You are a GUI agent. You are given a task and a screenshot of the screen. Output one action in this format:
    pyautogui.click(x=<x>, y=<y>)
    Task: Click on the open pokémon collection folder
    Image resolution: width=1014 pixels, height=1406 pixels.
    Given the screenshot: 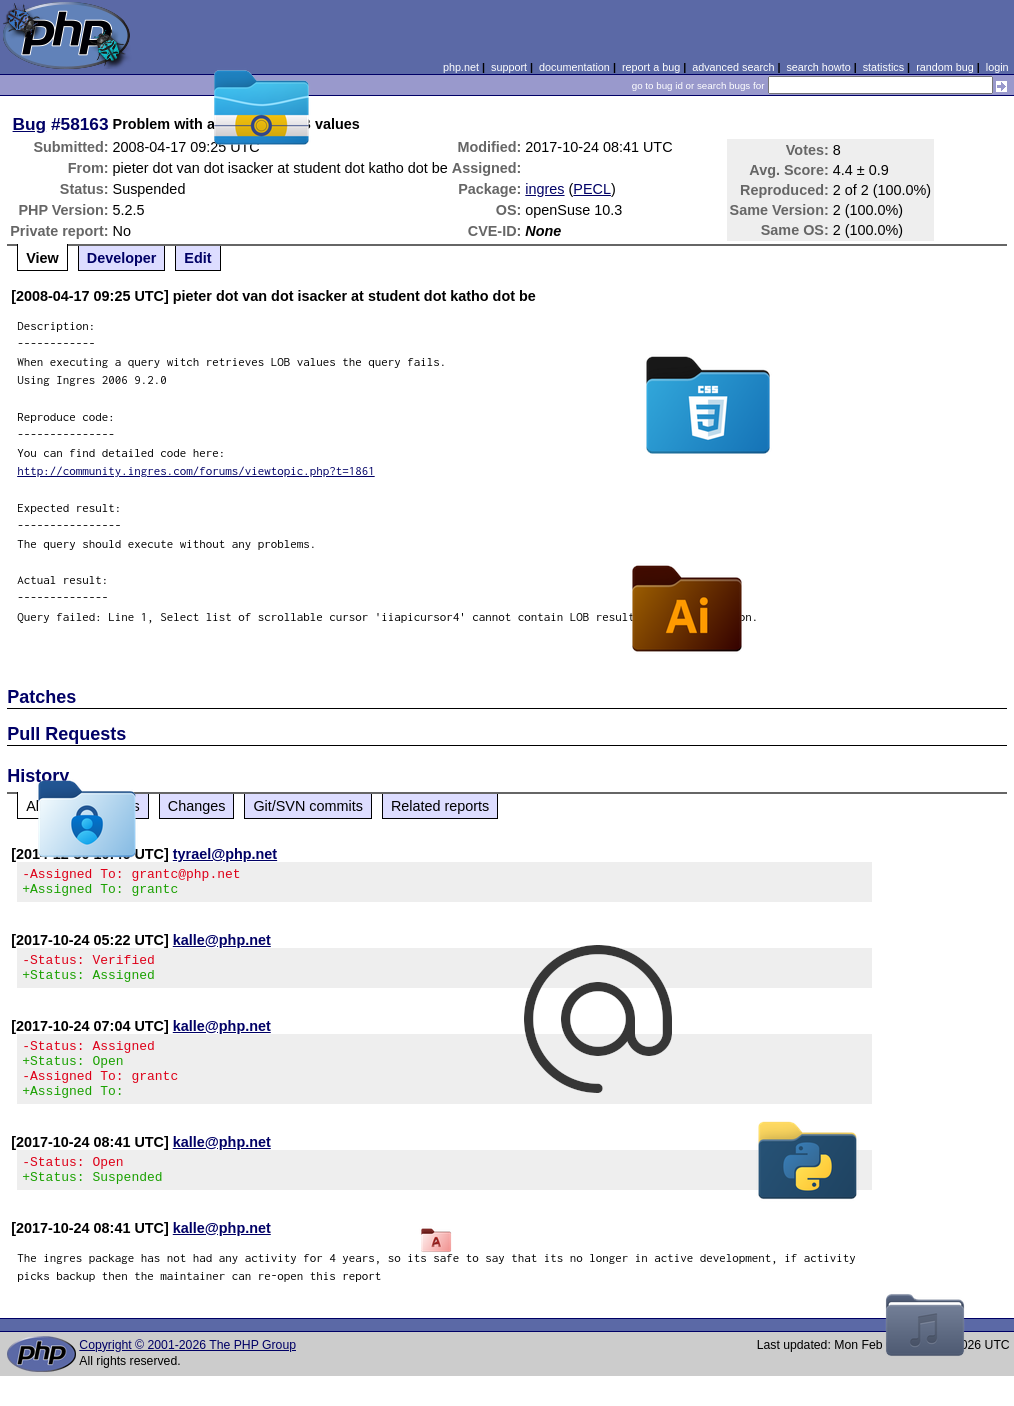 What is the action you would take?
    pyautogui.click(x=261, y=110)
    